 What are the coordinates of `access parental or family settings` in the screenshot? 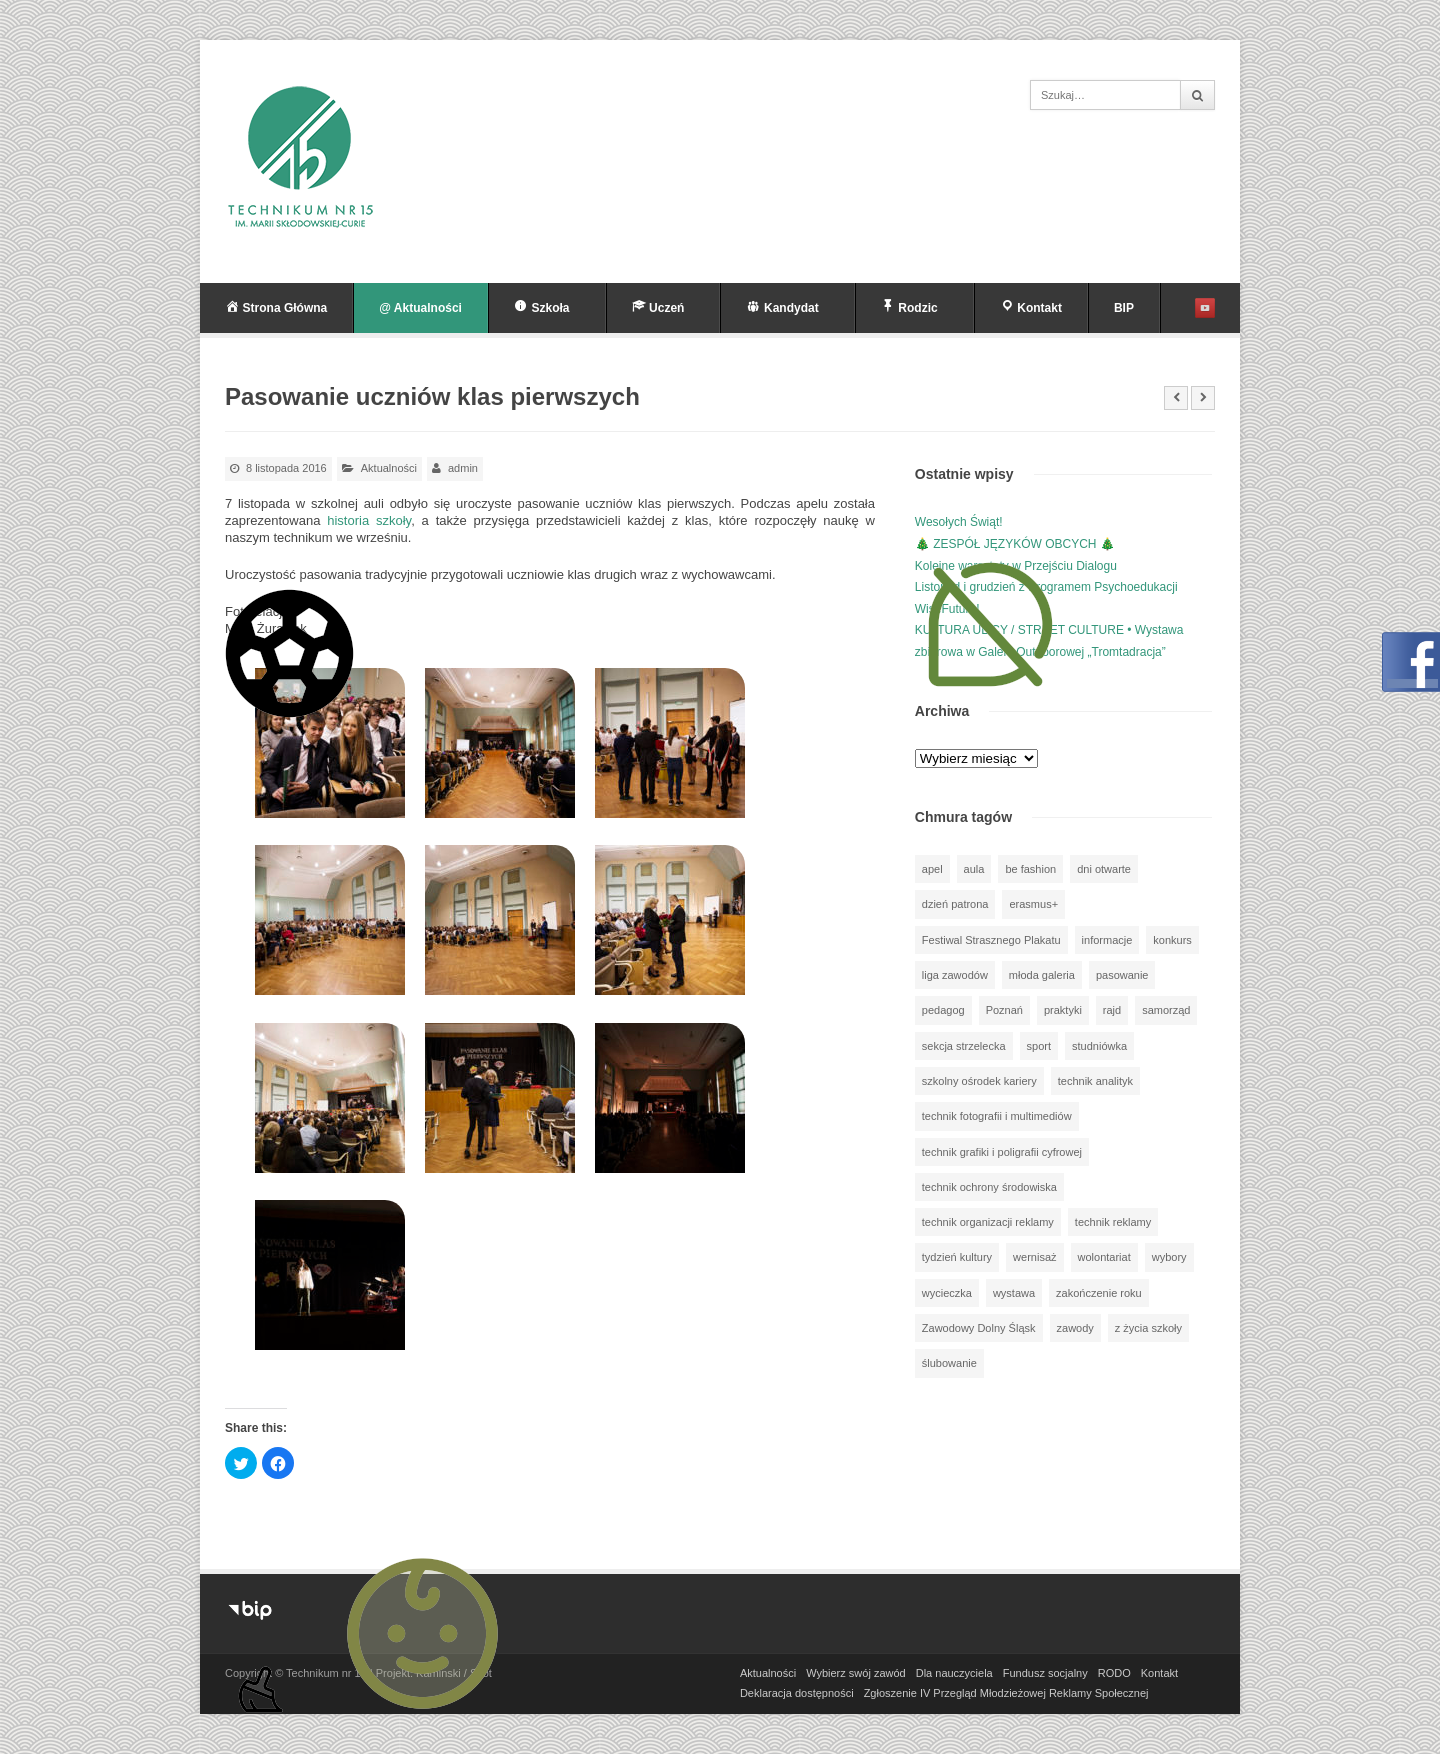 It's located at (422, 1633).